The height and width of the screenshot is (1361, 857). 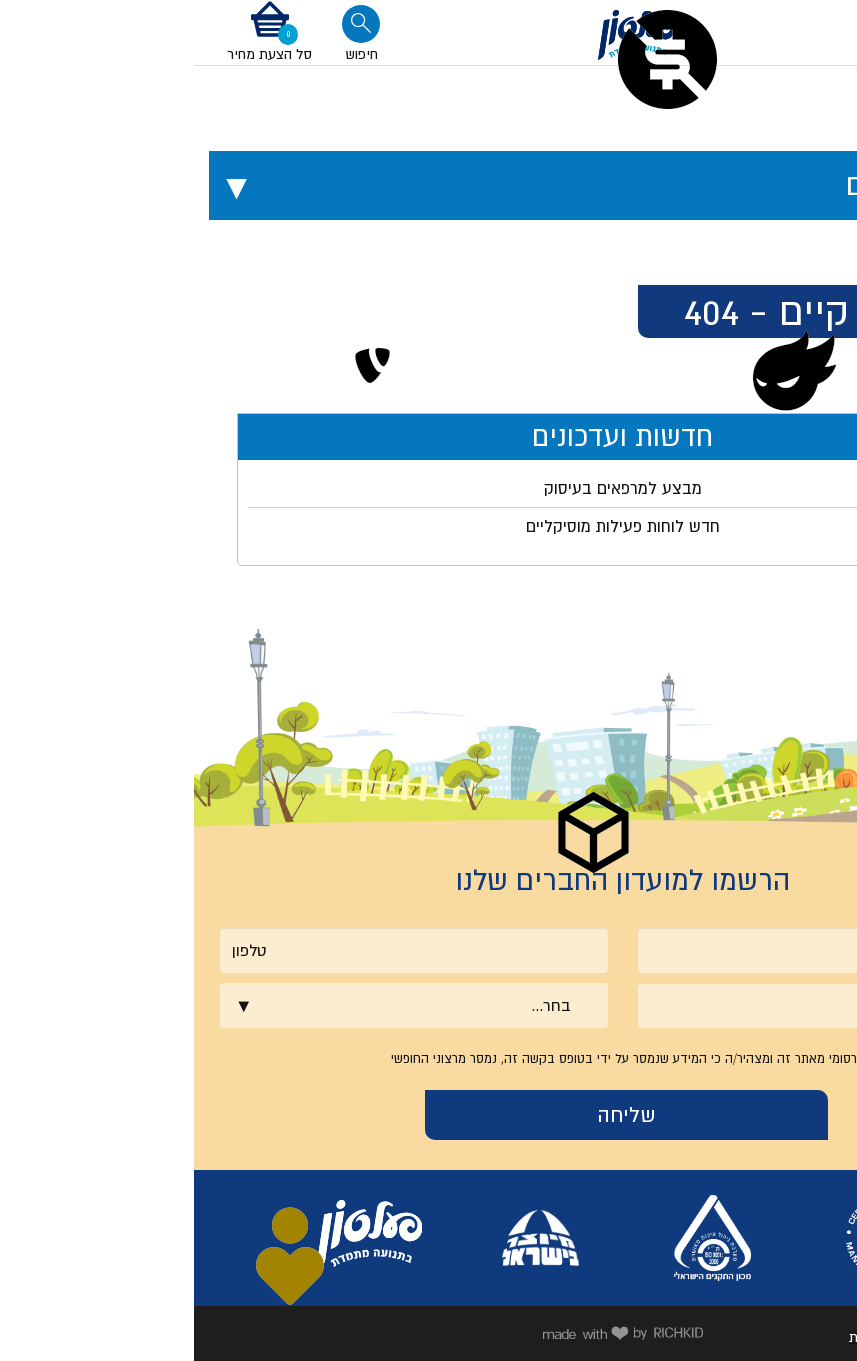 What do you see at coordinates (667, 59) in the screenshot?
I see `indicates non-commercial creative commons license` at bounding box center [667, 59].